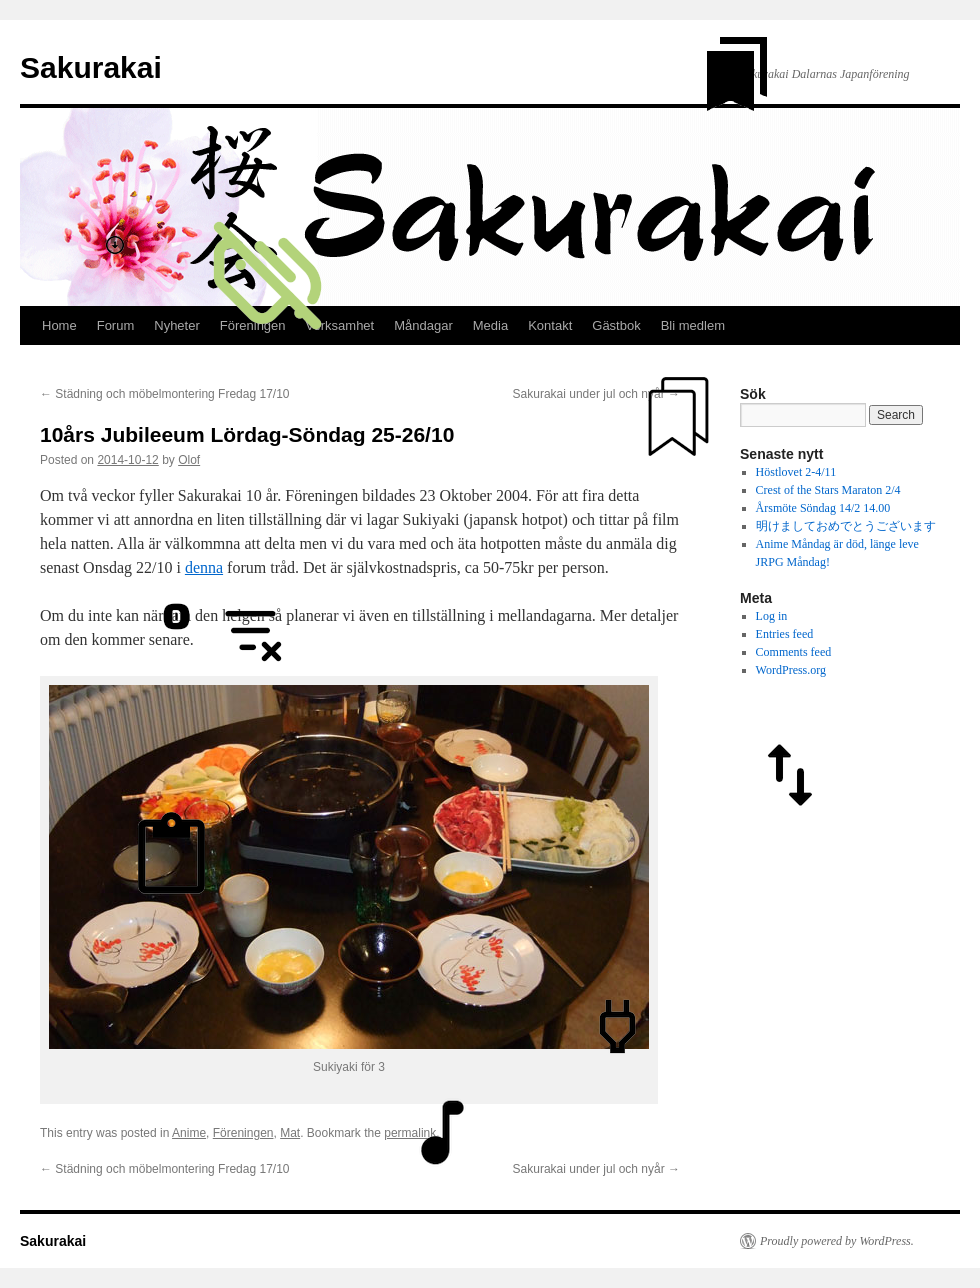 Image resolution: width=980 pixels, height=1288 pixels. What do you see at coordinates (442, 1132) in the screenshot?
I see `play or access audio content` at bounding box center [442, 1132].